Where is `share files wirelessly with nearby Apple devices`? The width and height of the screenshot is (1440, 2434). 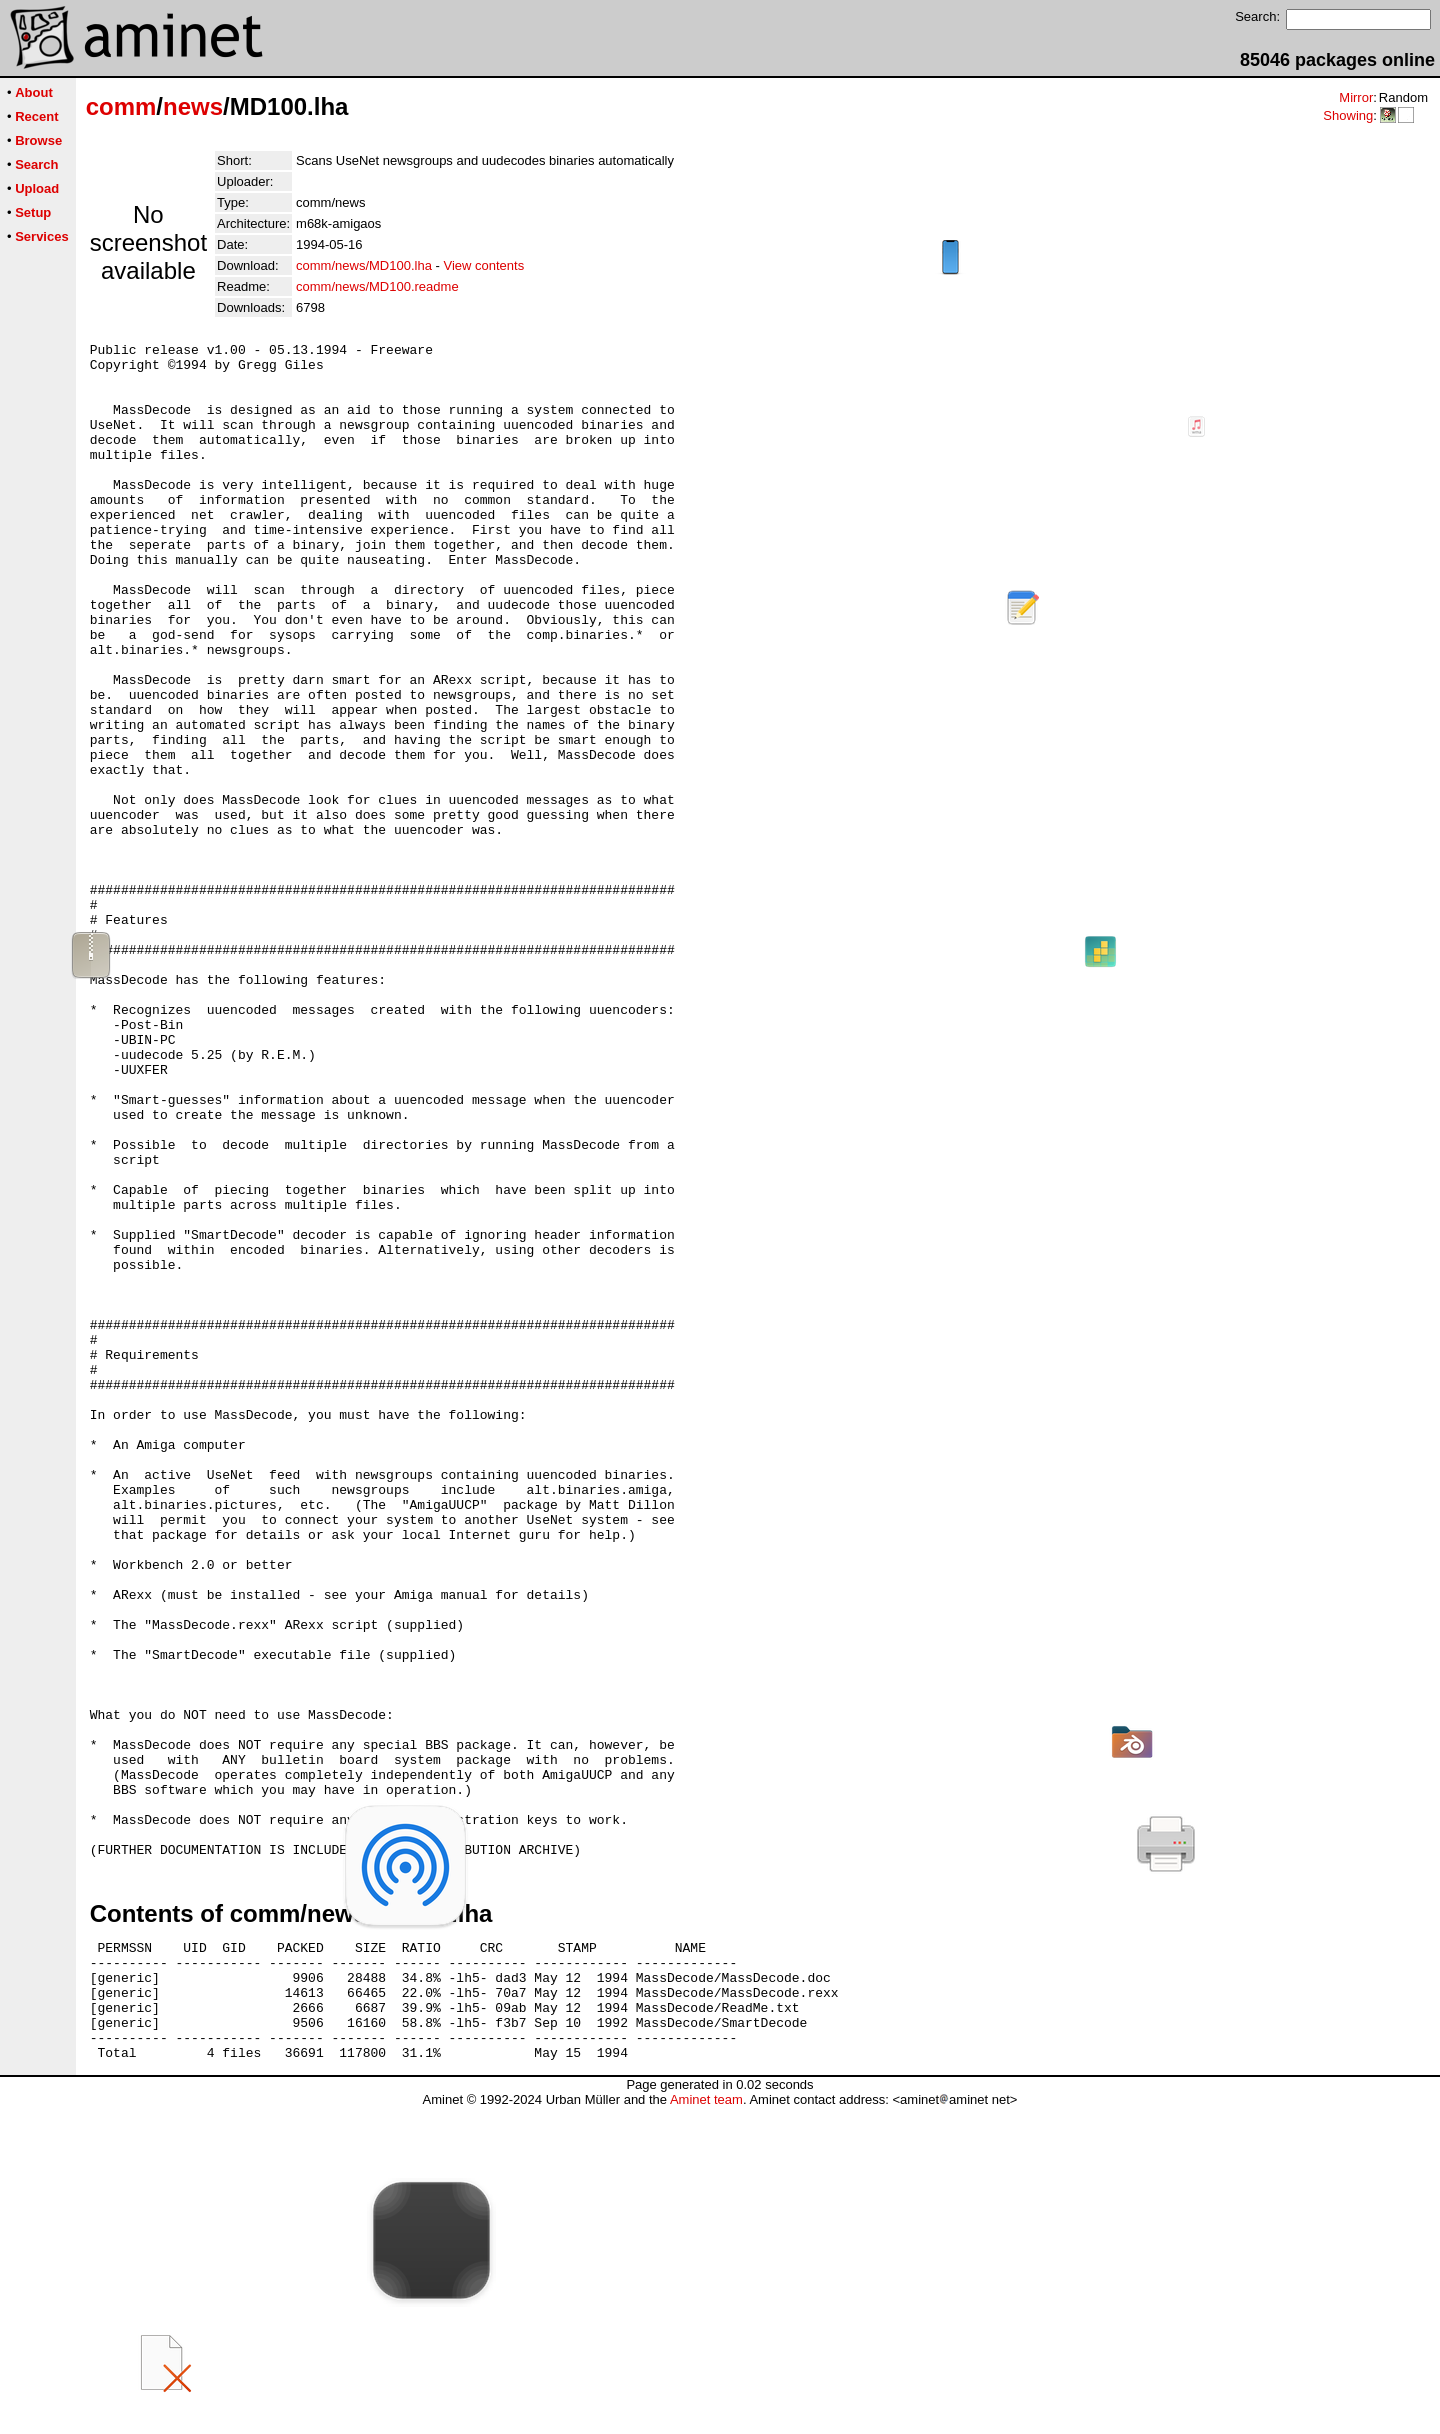
share files wirelessly with nearby Apple devices is located at coordinates (405, 1865).